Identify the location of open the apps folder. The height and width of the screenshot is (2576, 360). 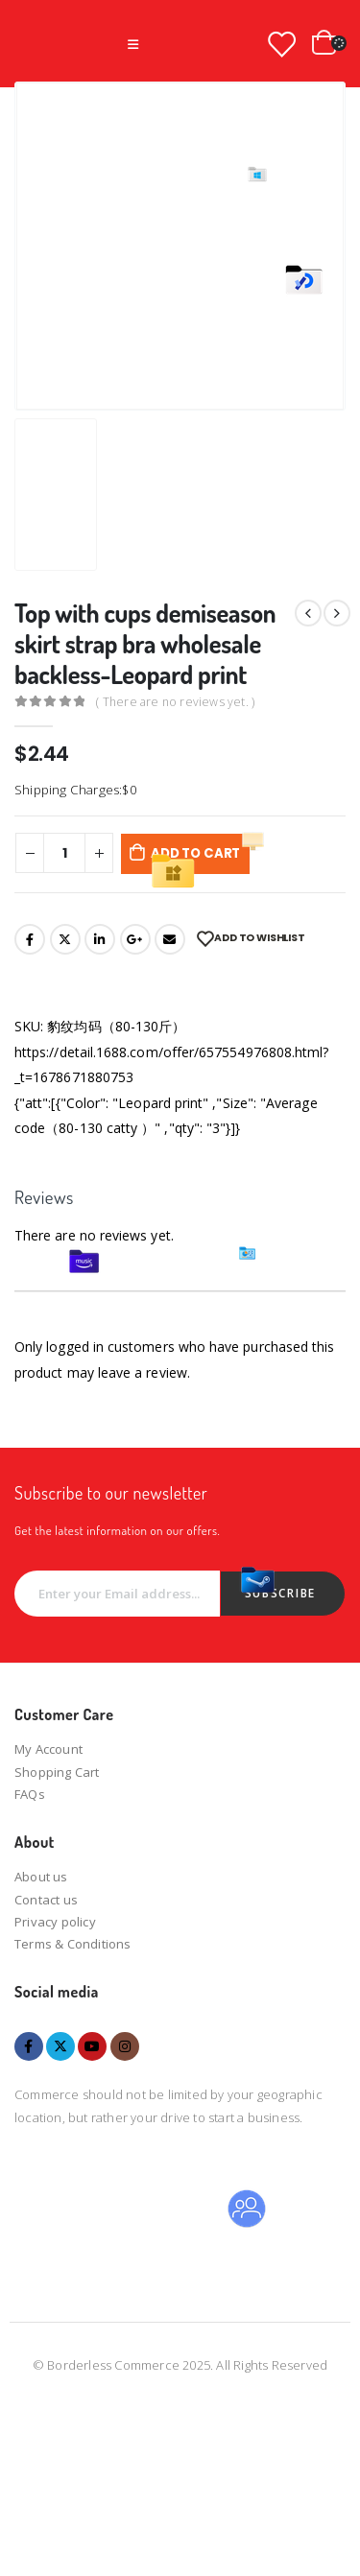
(173, 872).